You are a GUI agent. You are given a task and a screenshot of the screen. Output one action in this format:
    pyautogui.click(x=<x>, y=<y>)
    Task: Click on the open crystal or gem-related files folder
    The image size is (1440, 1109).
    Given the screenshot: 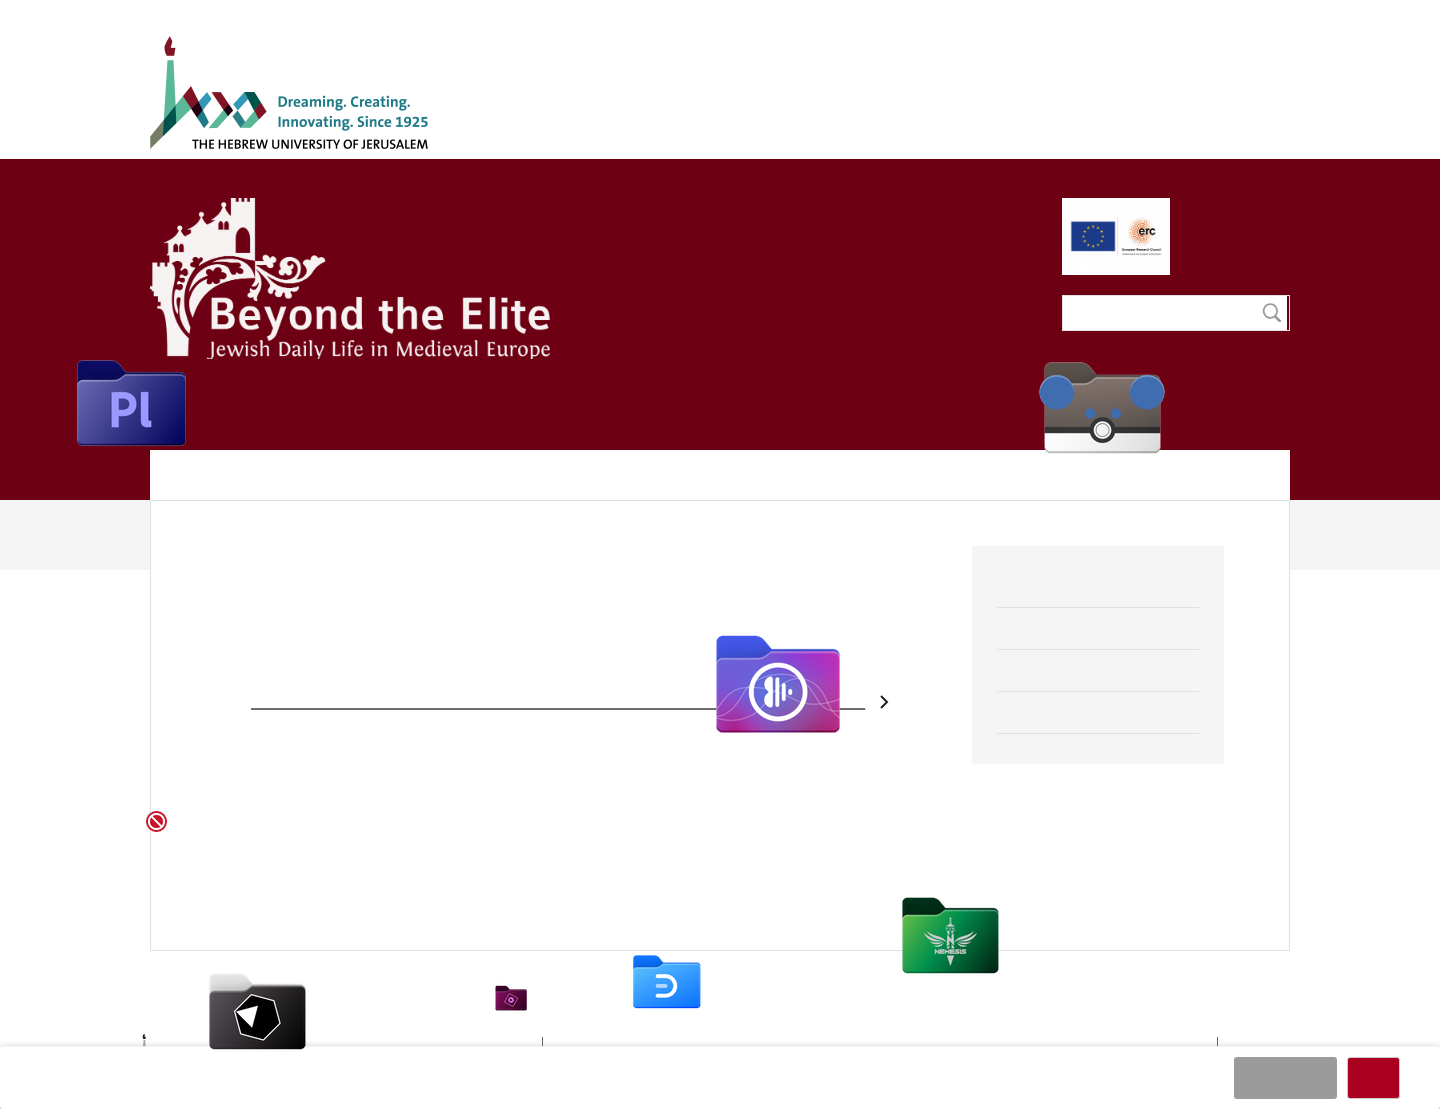 What is the action you would take?
    pyautogui.click(x=257, y=1014)
    